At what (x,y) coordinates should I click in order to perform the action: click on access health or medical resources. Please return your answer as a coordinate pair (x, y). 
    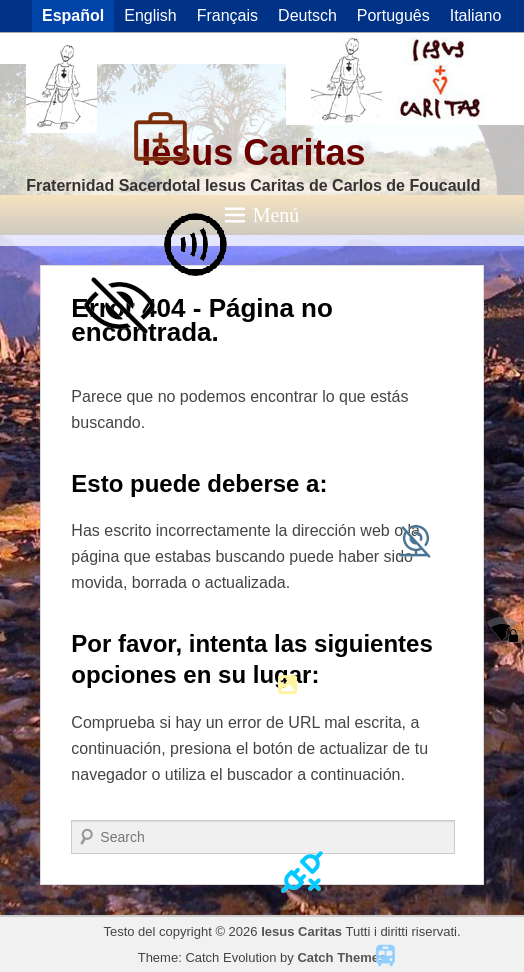
    Looking at the image, I should click on (160, 138).